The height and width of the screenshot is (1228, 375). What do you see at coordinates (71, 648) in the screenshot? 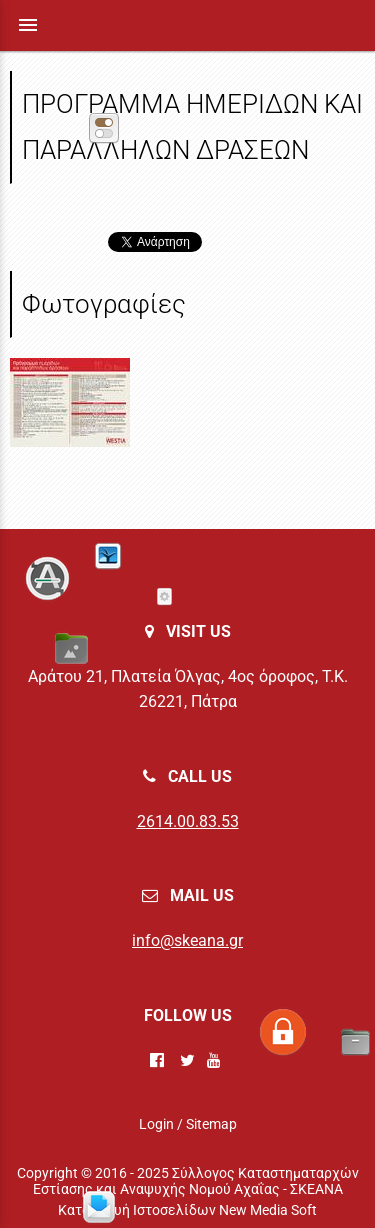
I see `open pictures folder` at bounding box center [71, 648].